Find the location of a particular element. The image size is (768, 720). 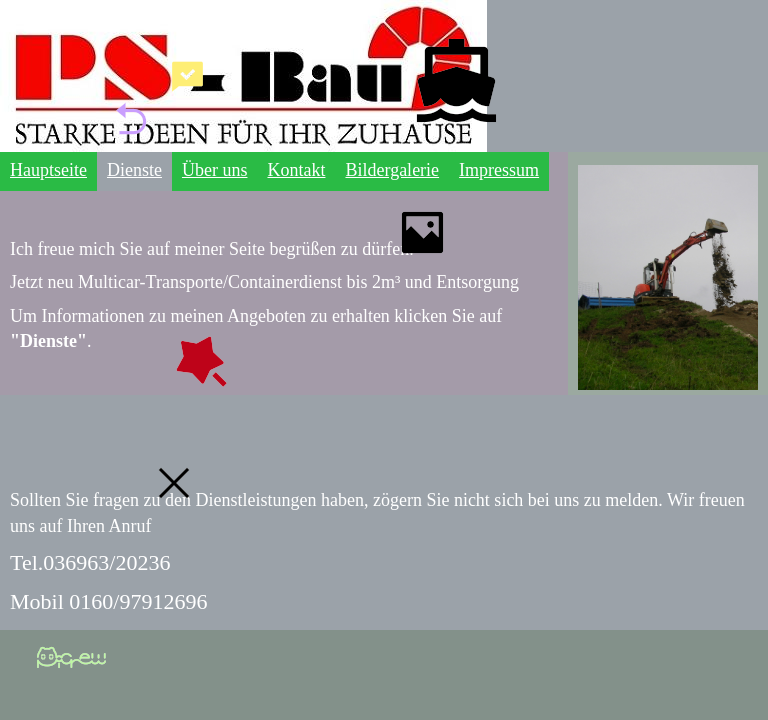

view image or photo is located at coordinates (422, 232).